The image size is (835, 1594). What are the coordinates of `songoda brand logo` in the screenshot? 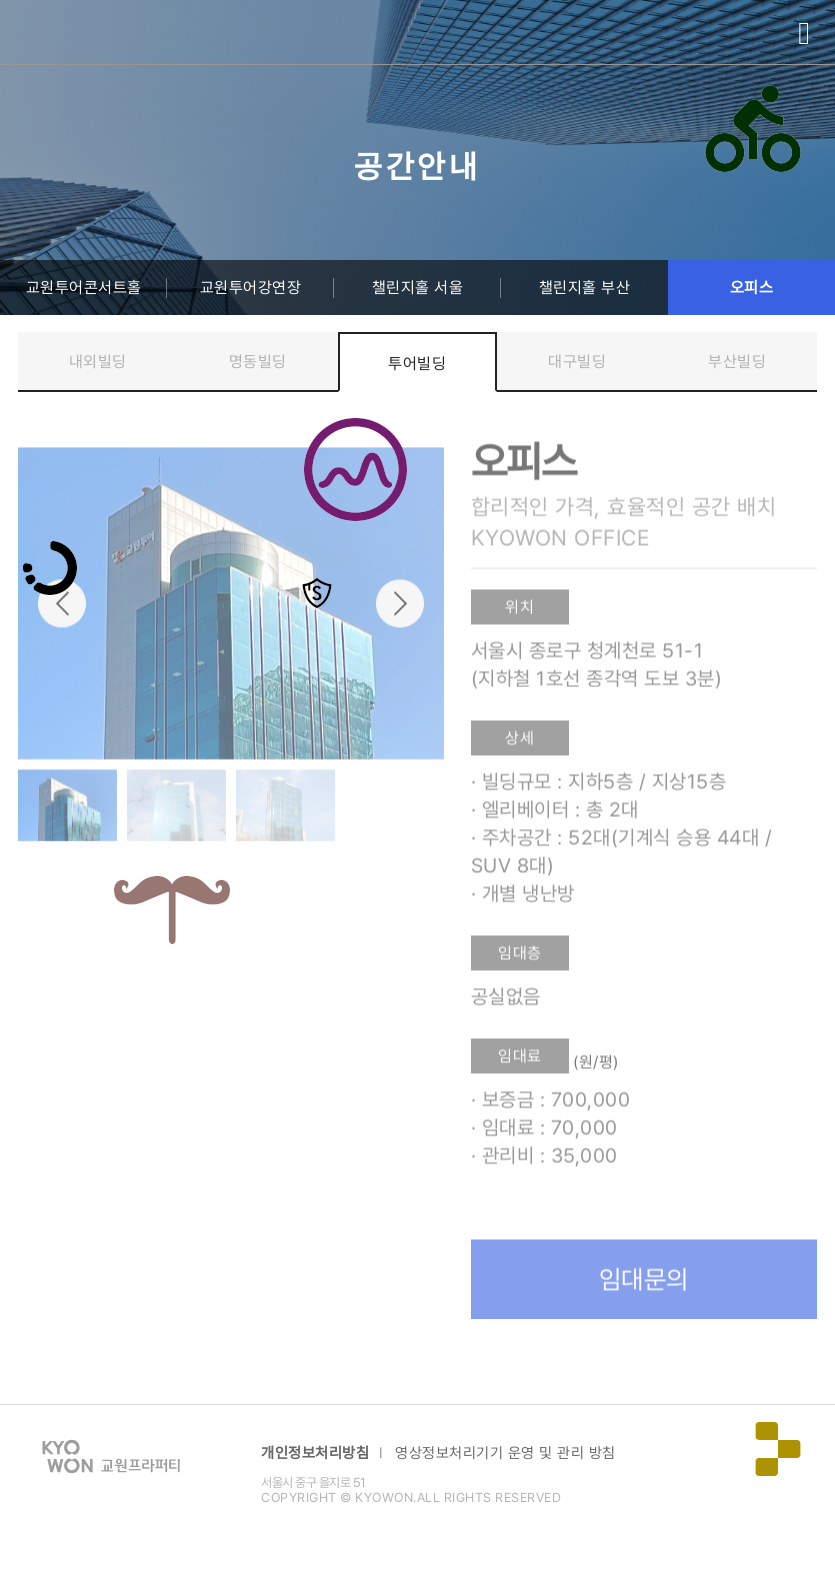 It's located at (317, 593).